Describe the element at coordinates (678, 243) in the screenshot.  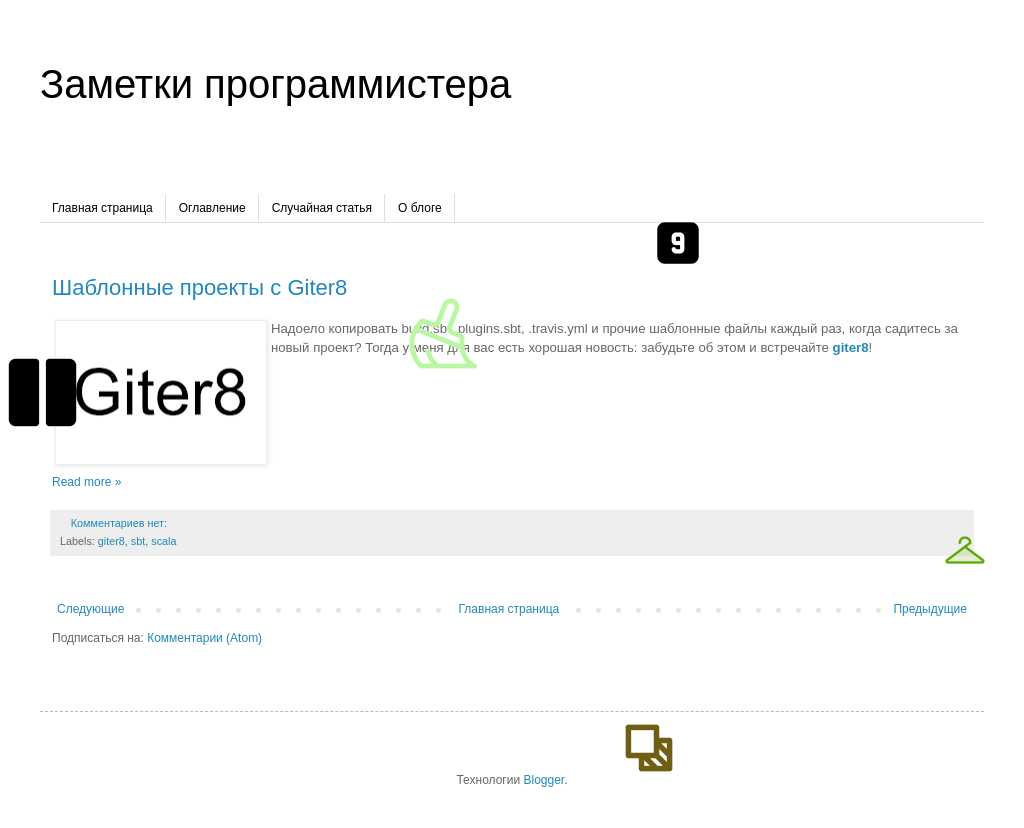
I see `select page or item number 9` at that location.